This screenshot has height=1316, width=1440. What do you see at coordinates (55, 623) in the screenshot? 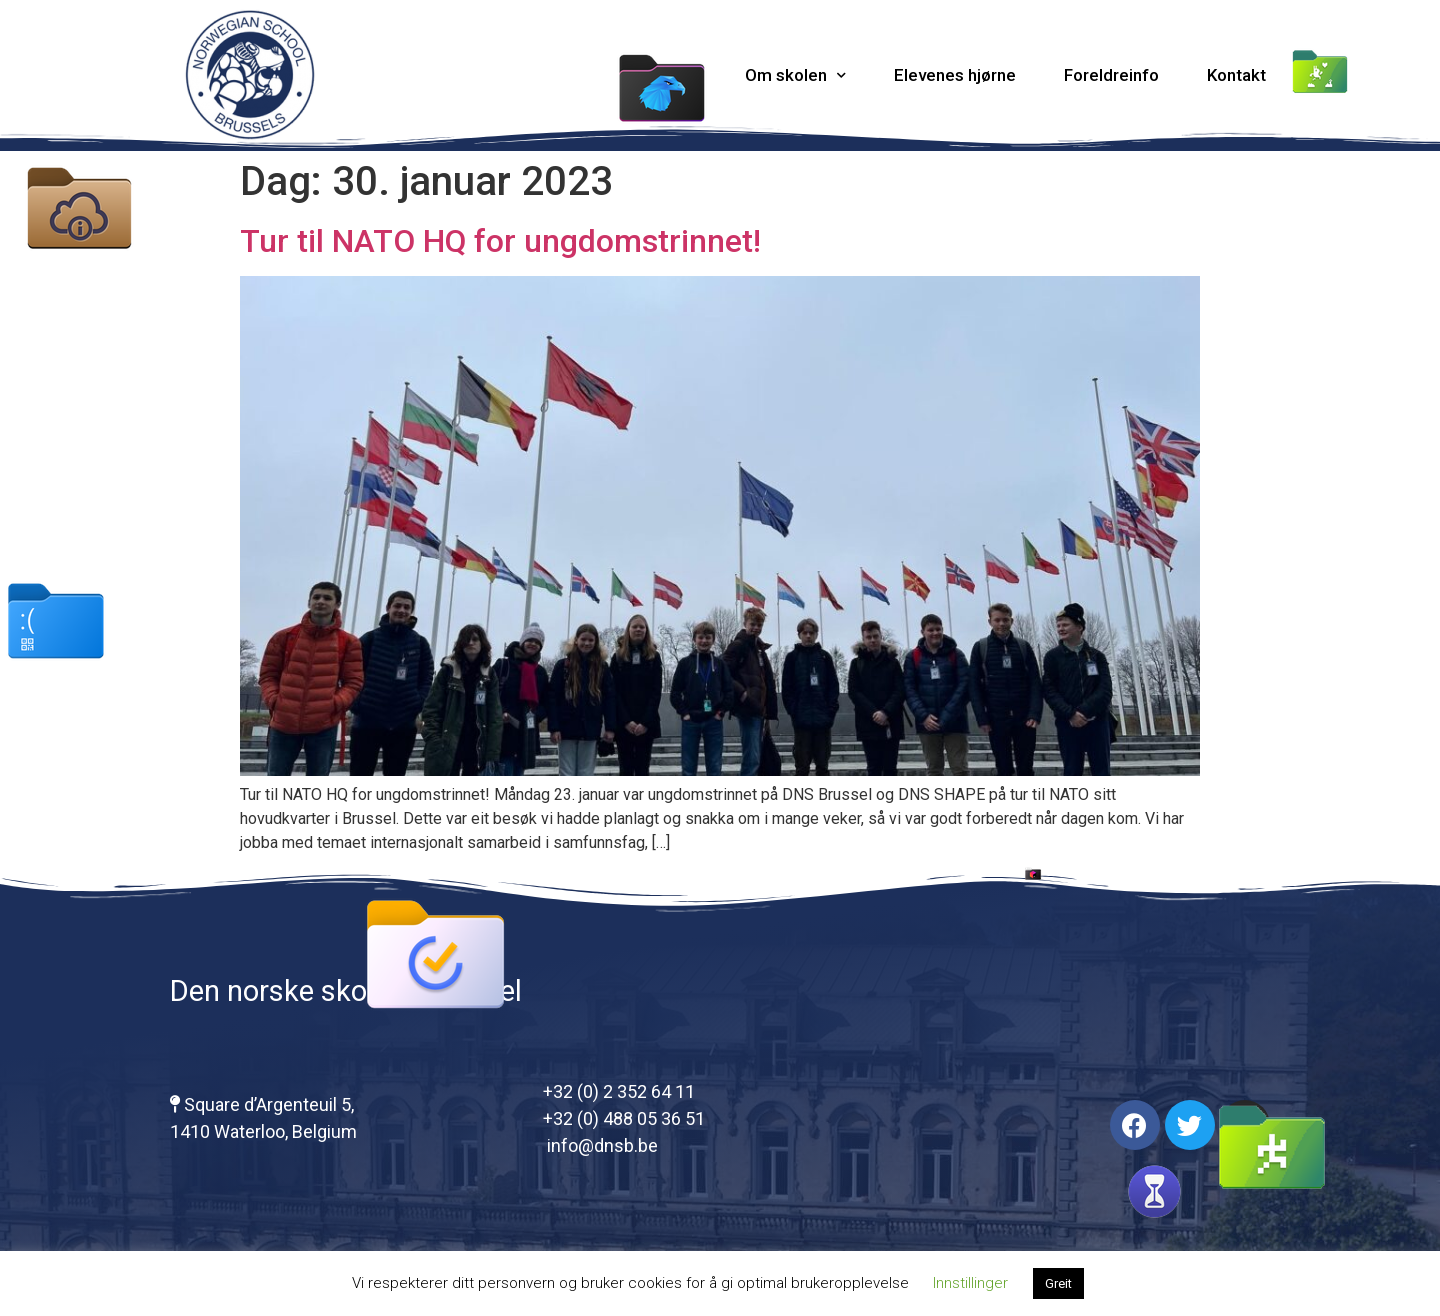
I see `folder containing system crash logs or error reports` at bounding box center [55, 623].